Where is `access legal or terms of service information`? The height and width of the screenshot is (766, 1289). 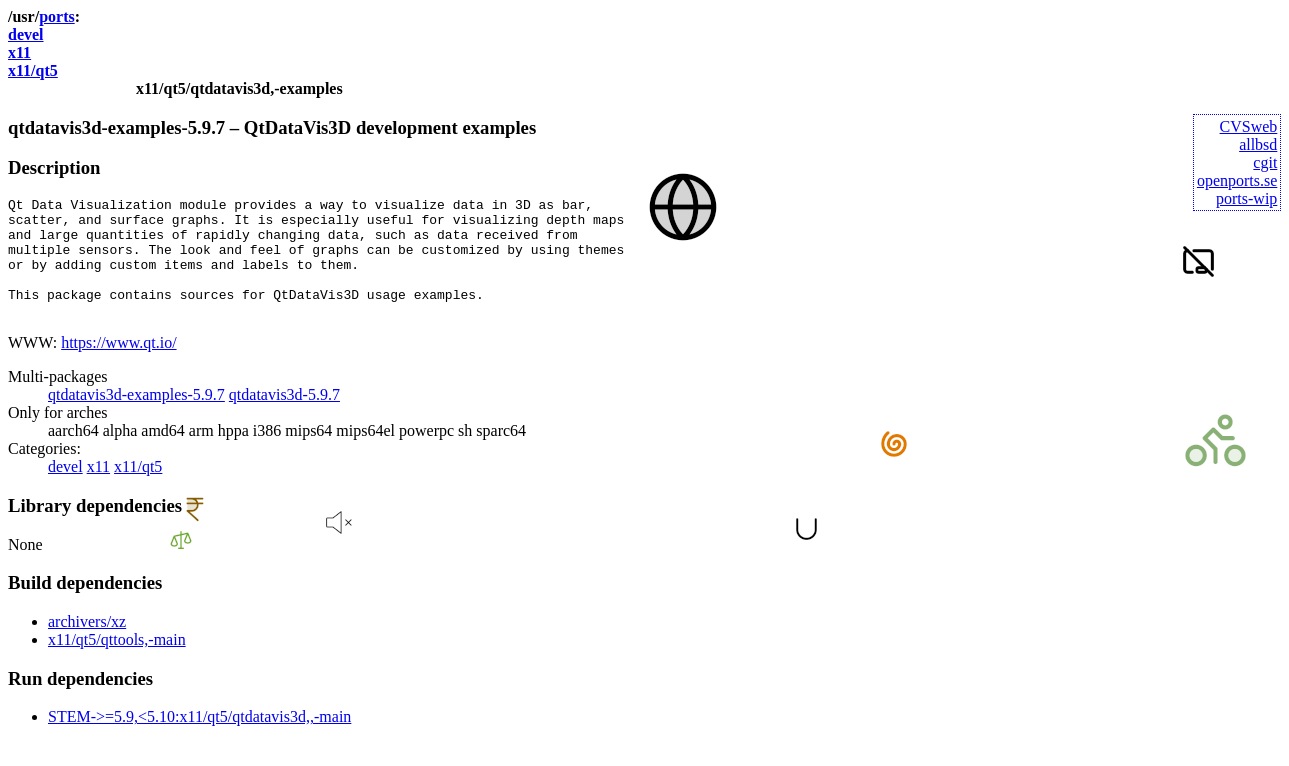 access legal or terms of service information is located at coordinates (181, 540).